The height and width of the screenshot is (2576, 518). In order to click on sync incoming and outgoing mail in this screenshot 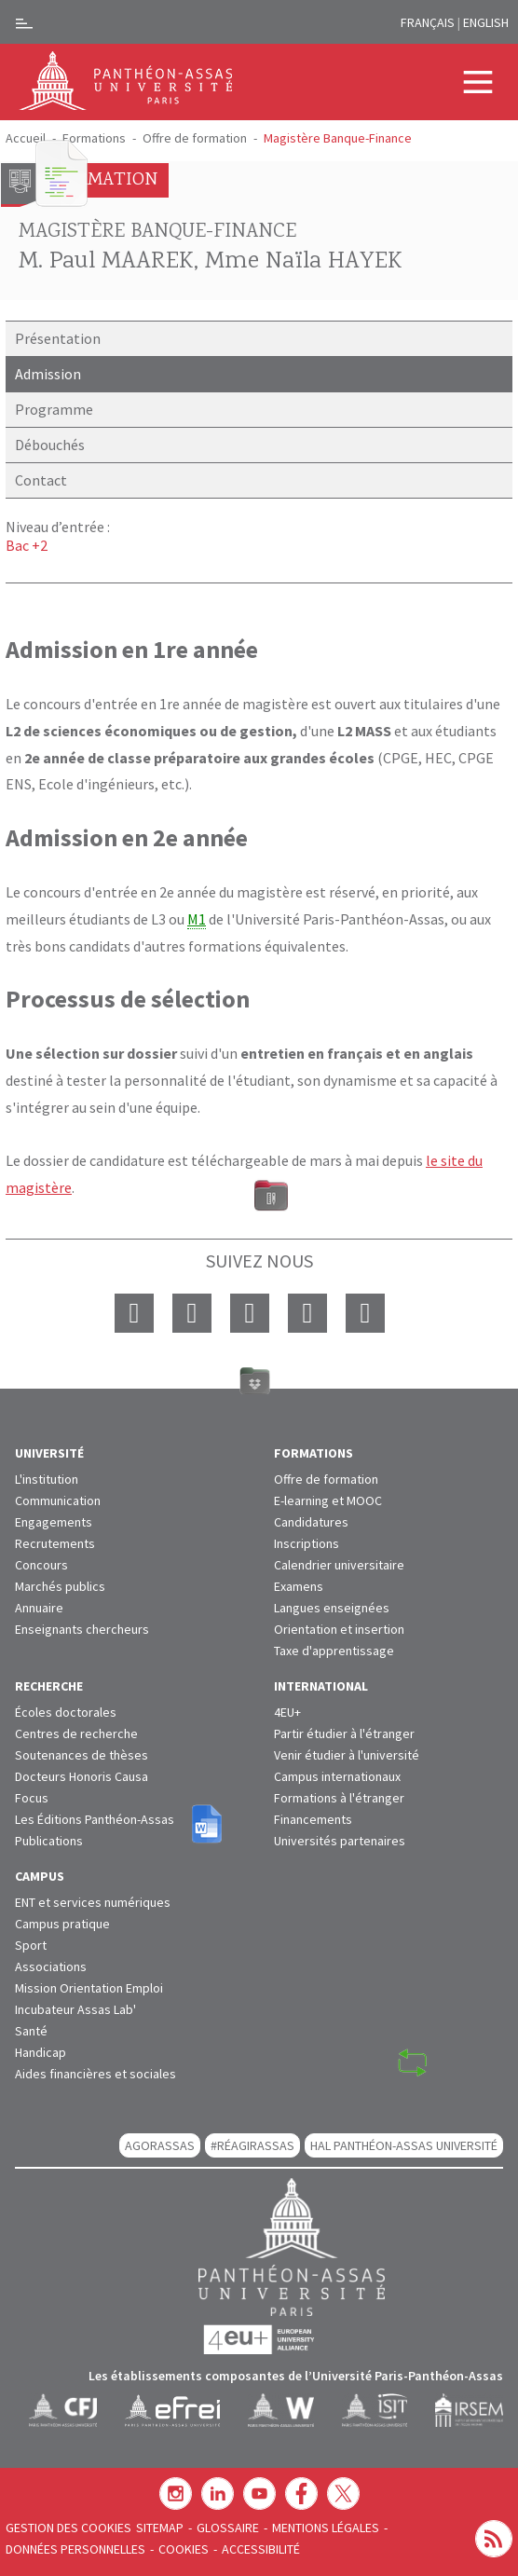, I will do `click(413, 2062)`.